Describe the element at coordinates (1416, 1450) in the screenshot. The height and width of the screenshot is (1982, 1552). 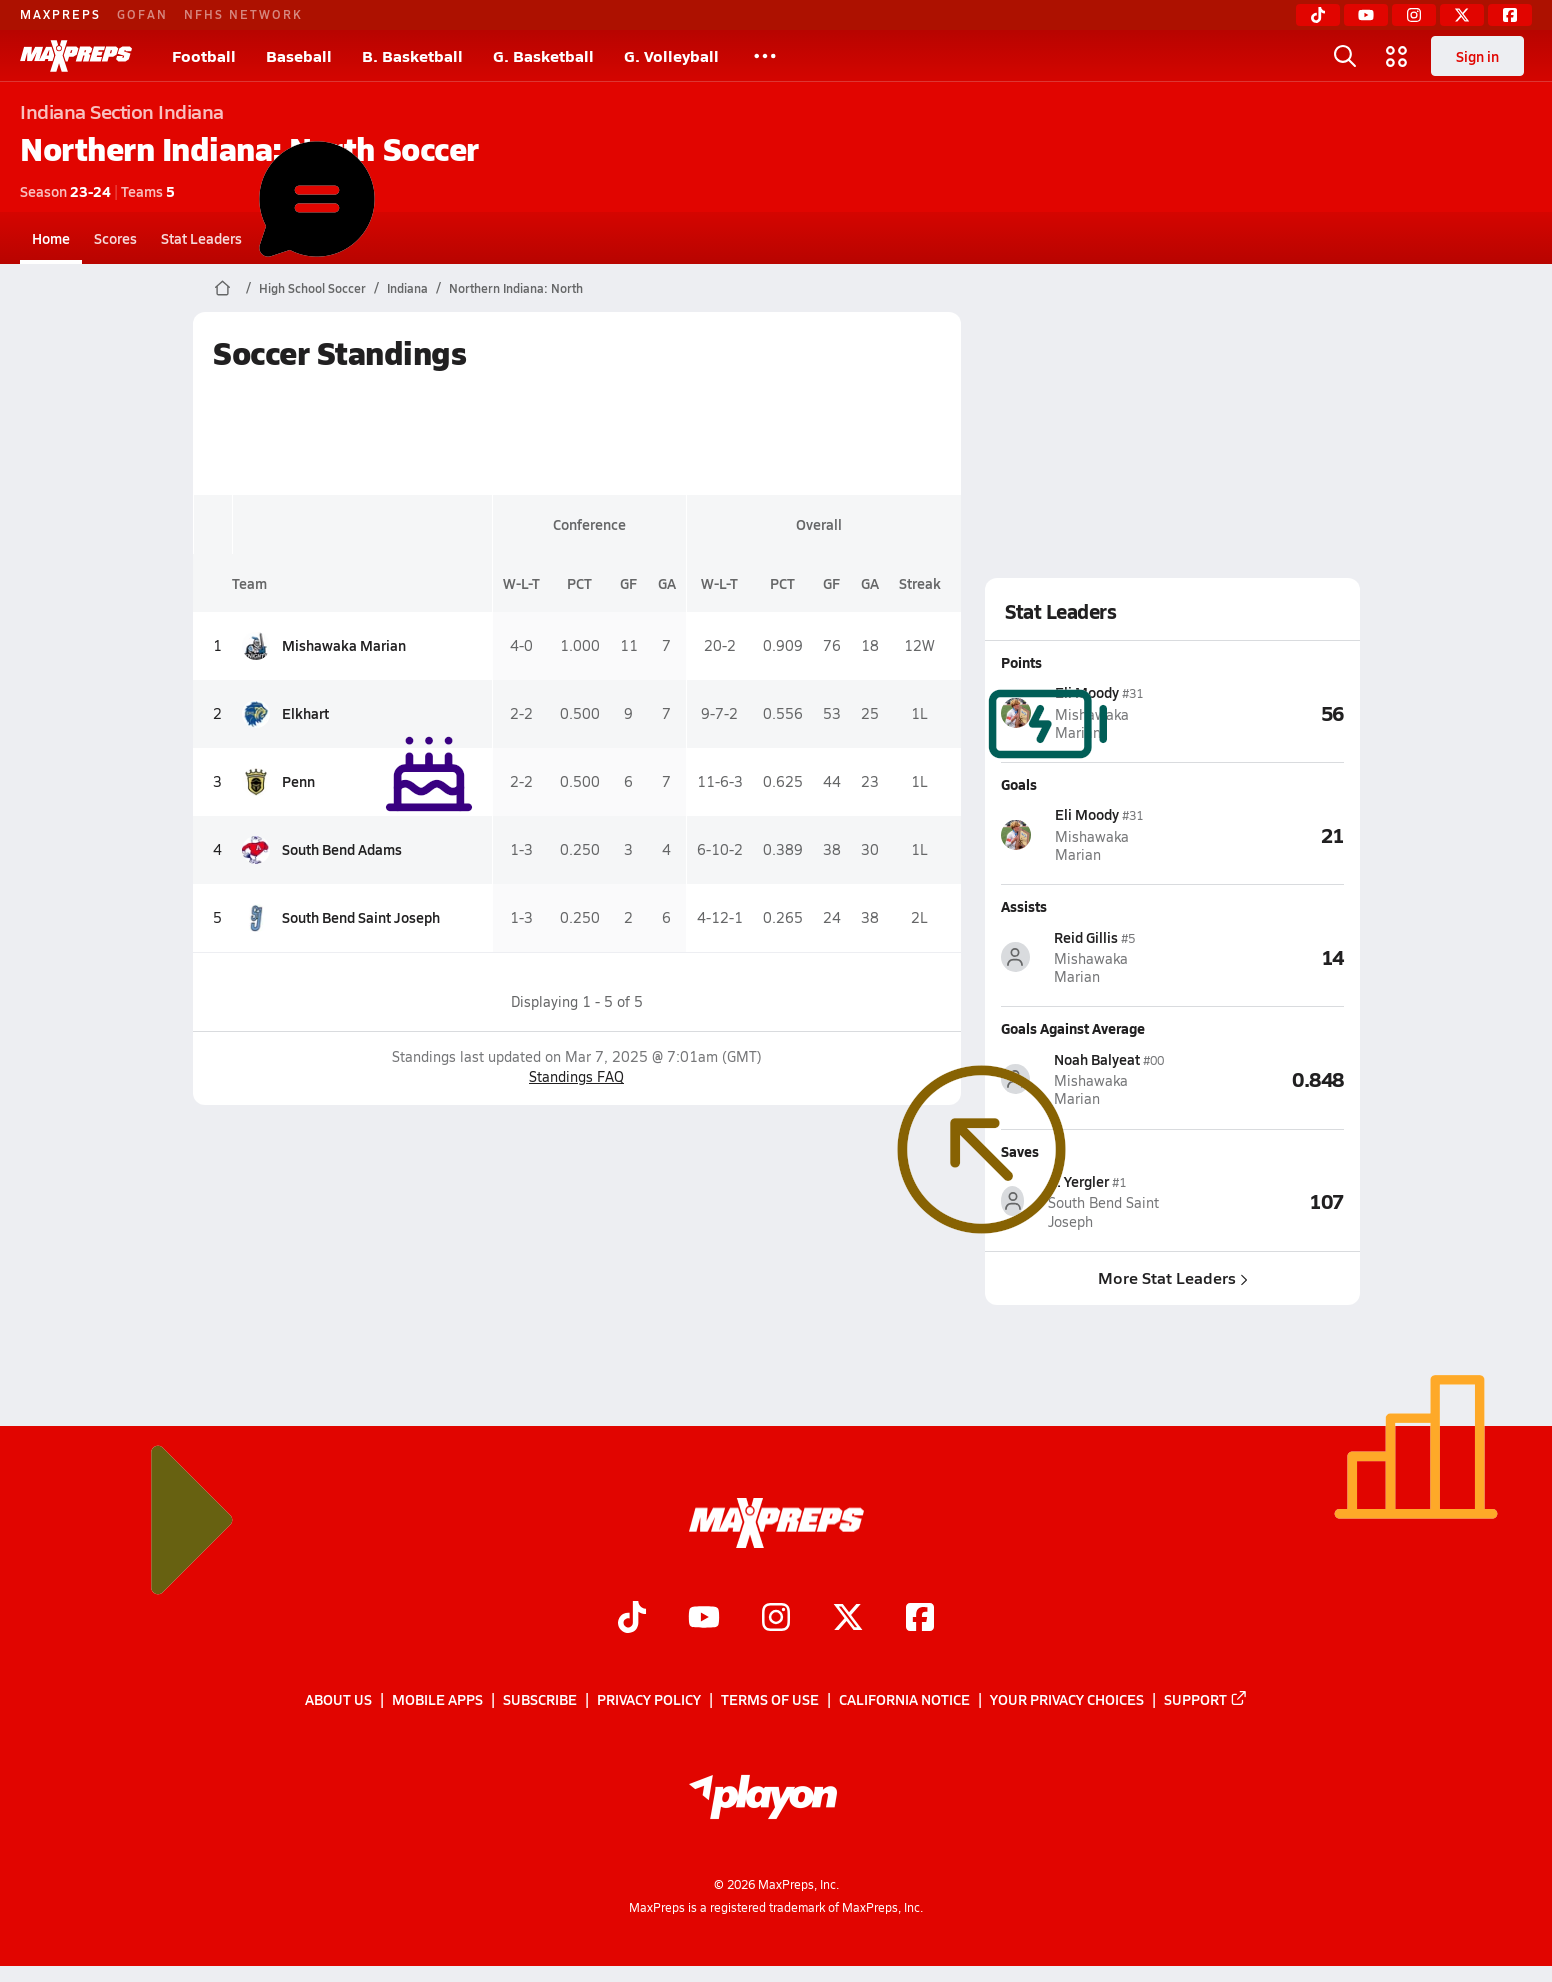
I see `view analytics or statistics` at that location.